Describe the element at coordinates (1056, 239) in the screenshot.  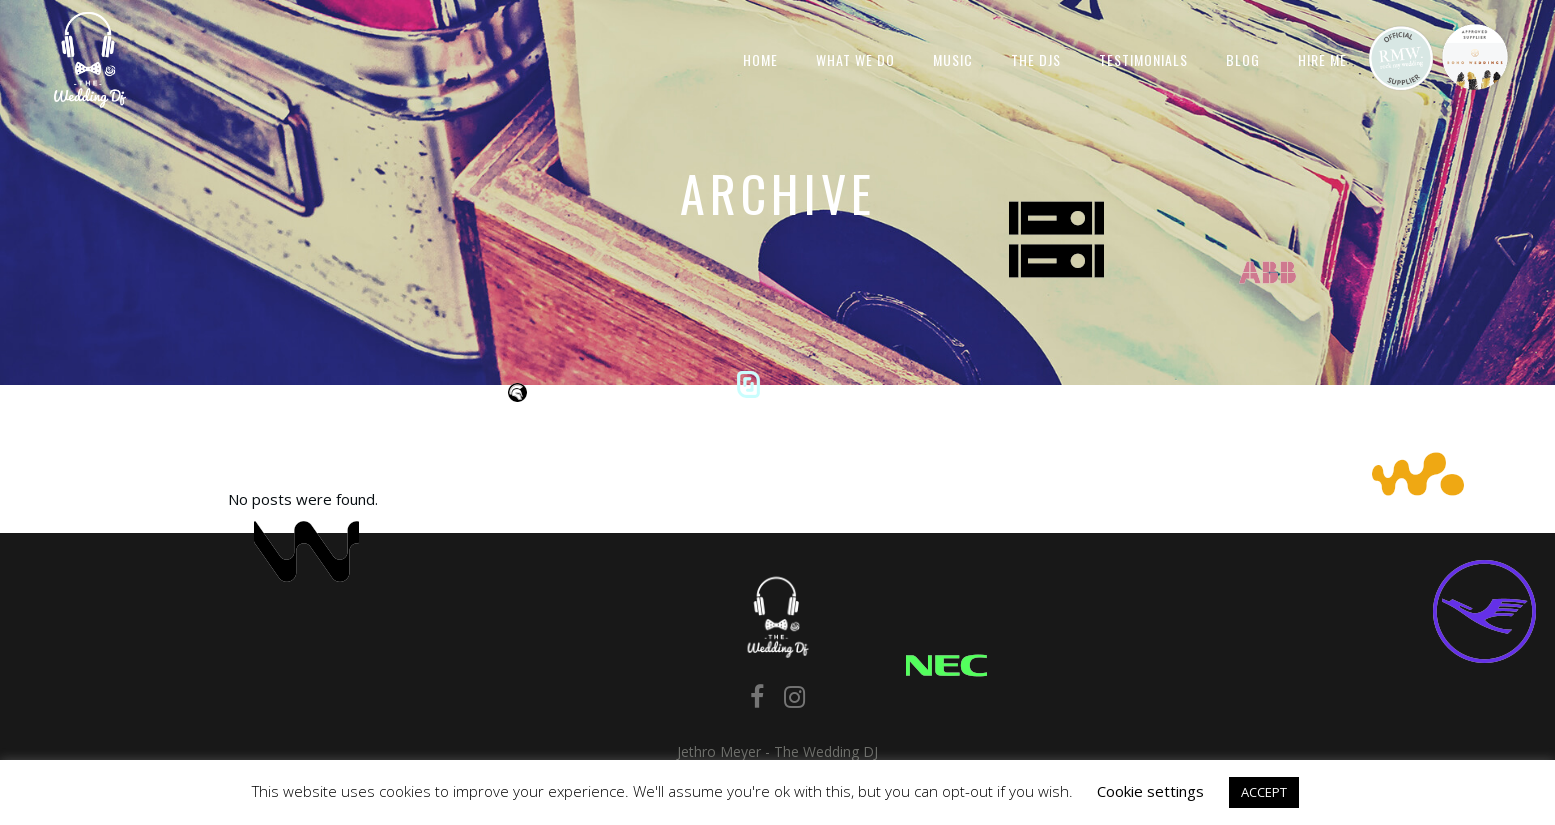
I see `google cloud storage service logo` at that location.